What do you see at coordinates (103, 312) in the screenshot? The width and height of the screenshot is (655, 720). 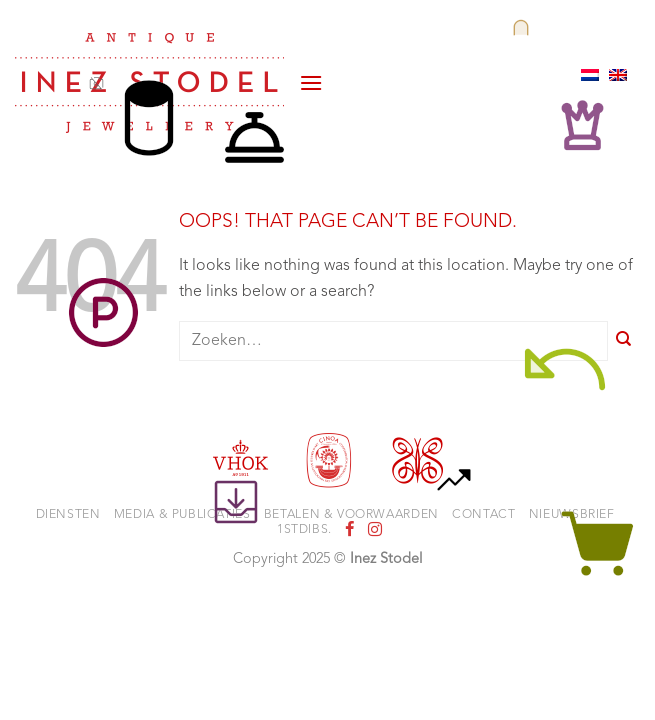 I see `indicates parking availability or location` at bounding box center [103, 312].